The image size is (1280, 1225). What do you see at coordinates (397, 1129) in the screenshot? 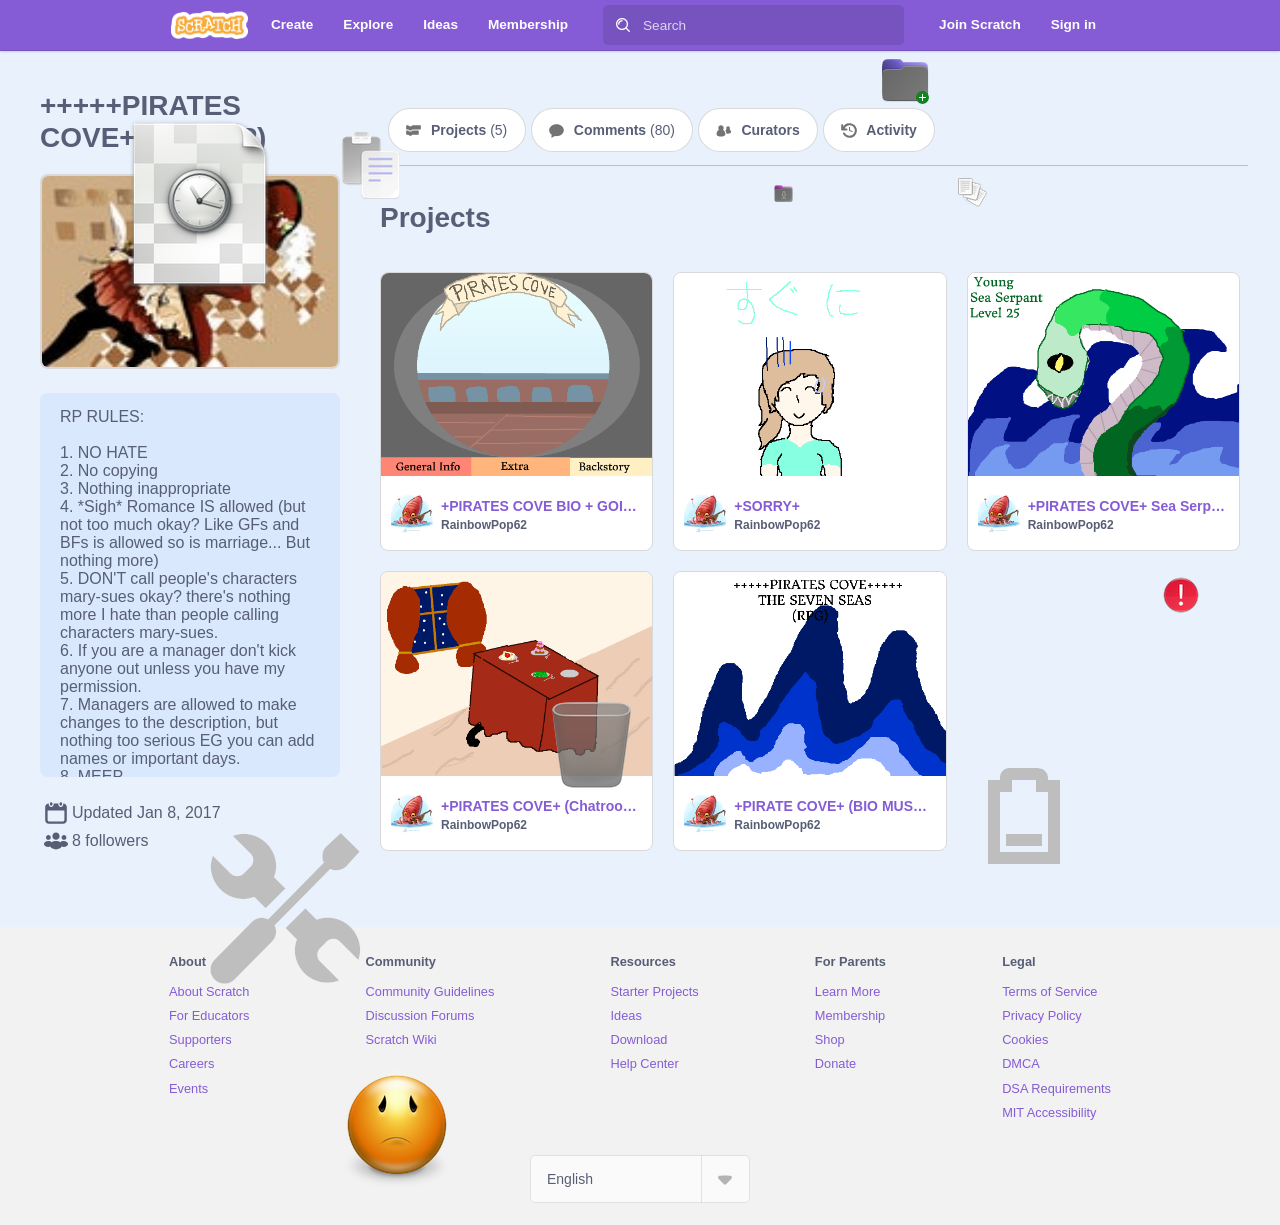
I see `indicates an error or unsuccessful action` at bounding box center [397, 1129].